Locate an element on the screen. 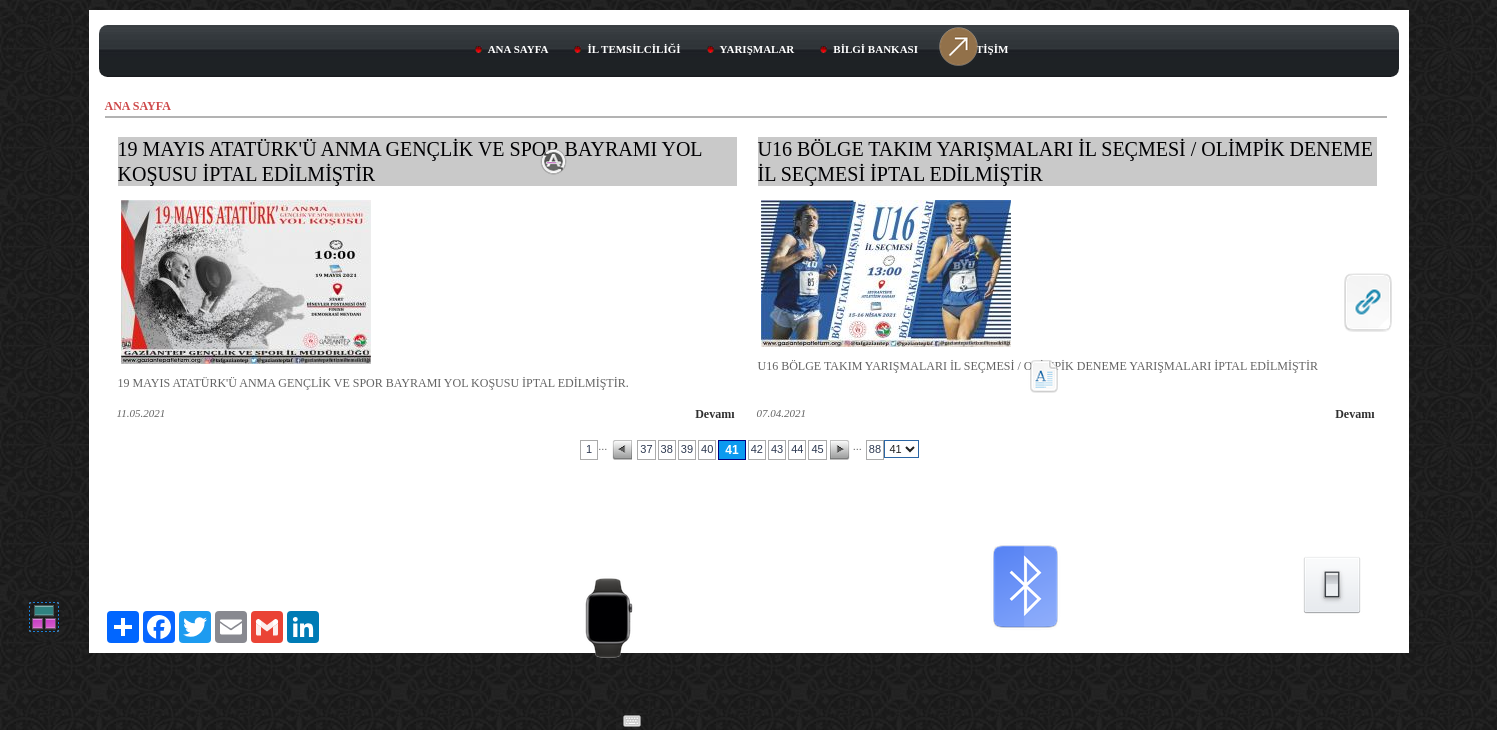 This screenshot has height=730, width=1497. select all items in the current view is located at coordinates (44, 617).